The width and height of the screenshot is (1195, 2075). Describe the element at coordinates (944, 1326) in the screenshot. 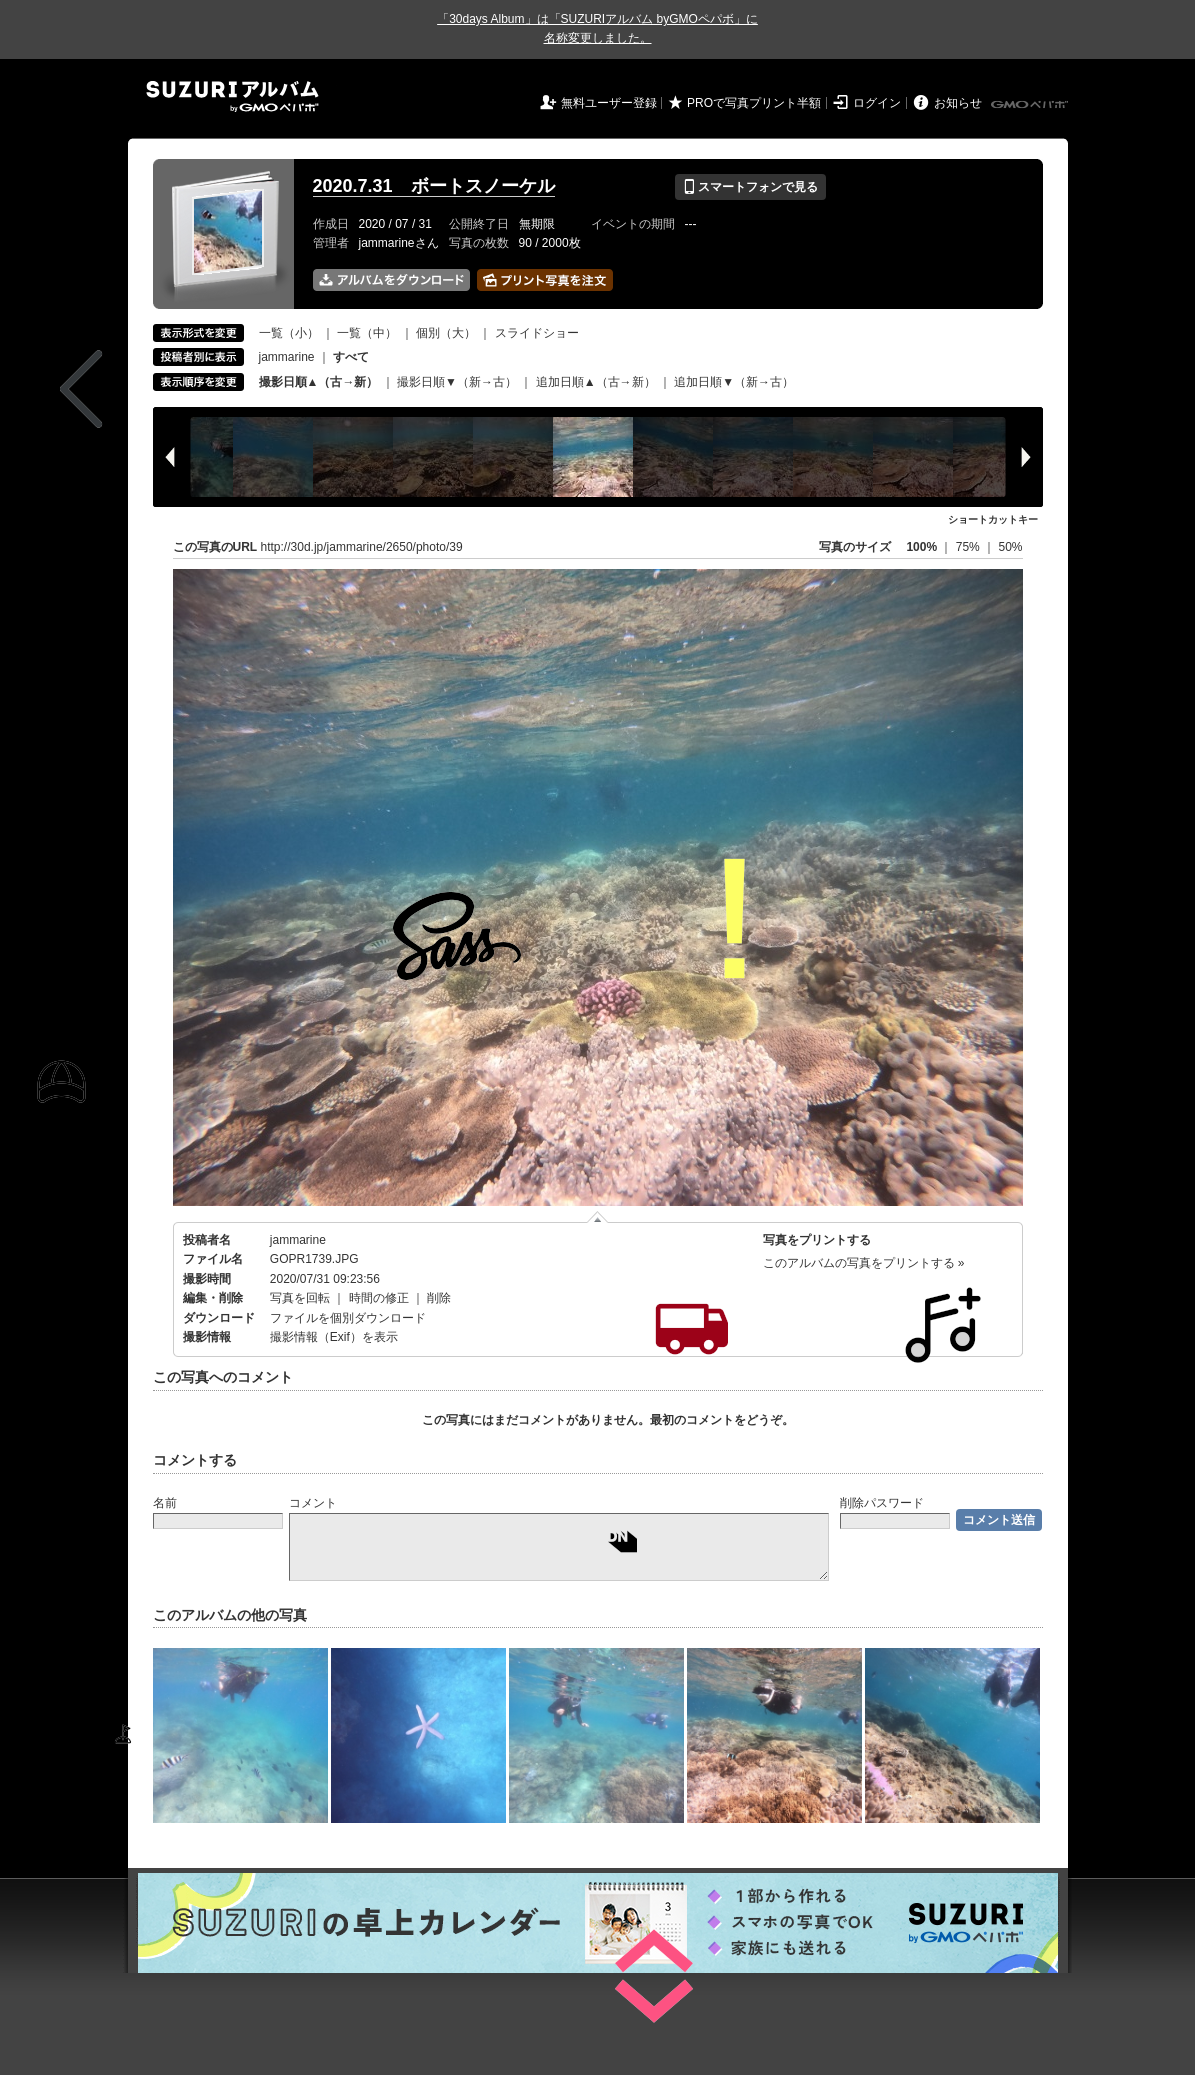

I see `add a new song to your library` at that location.